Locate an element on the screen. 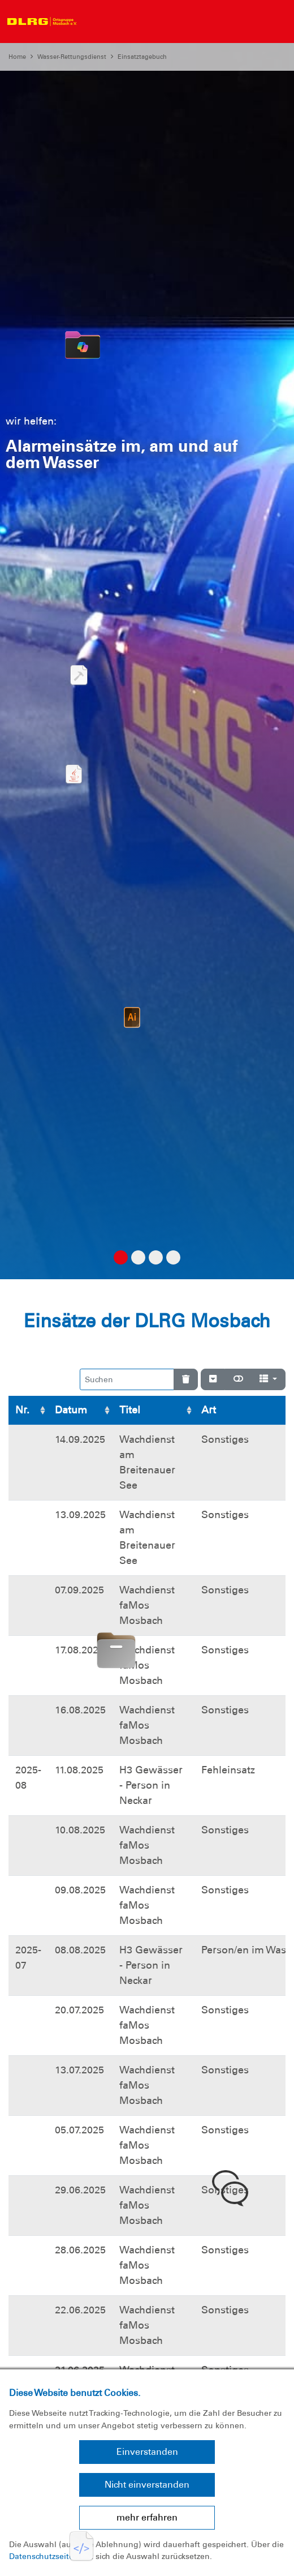  a makefile or build configuration file is located at coordinates (79, 675).